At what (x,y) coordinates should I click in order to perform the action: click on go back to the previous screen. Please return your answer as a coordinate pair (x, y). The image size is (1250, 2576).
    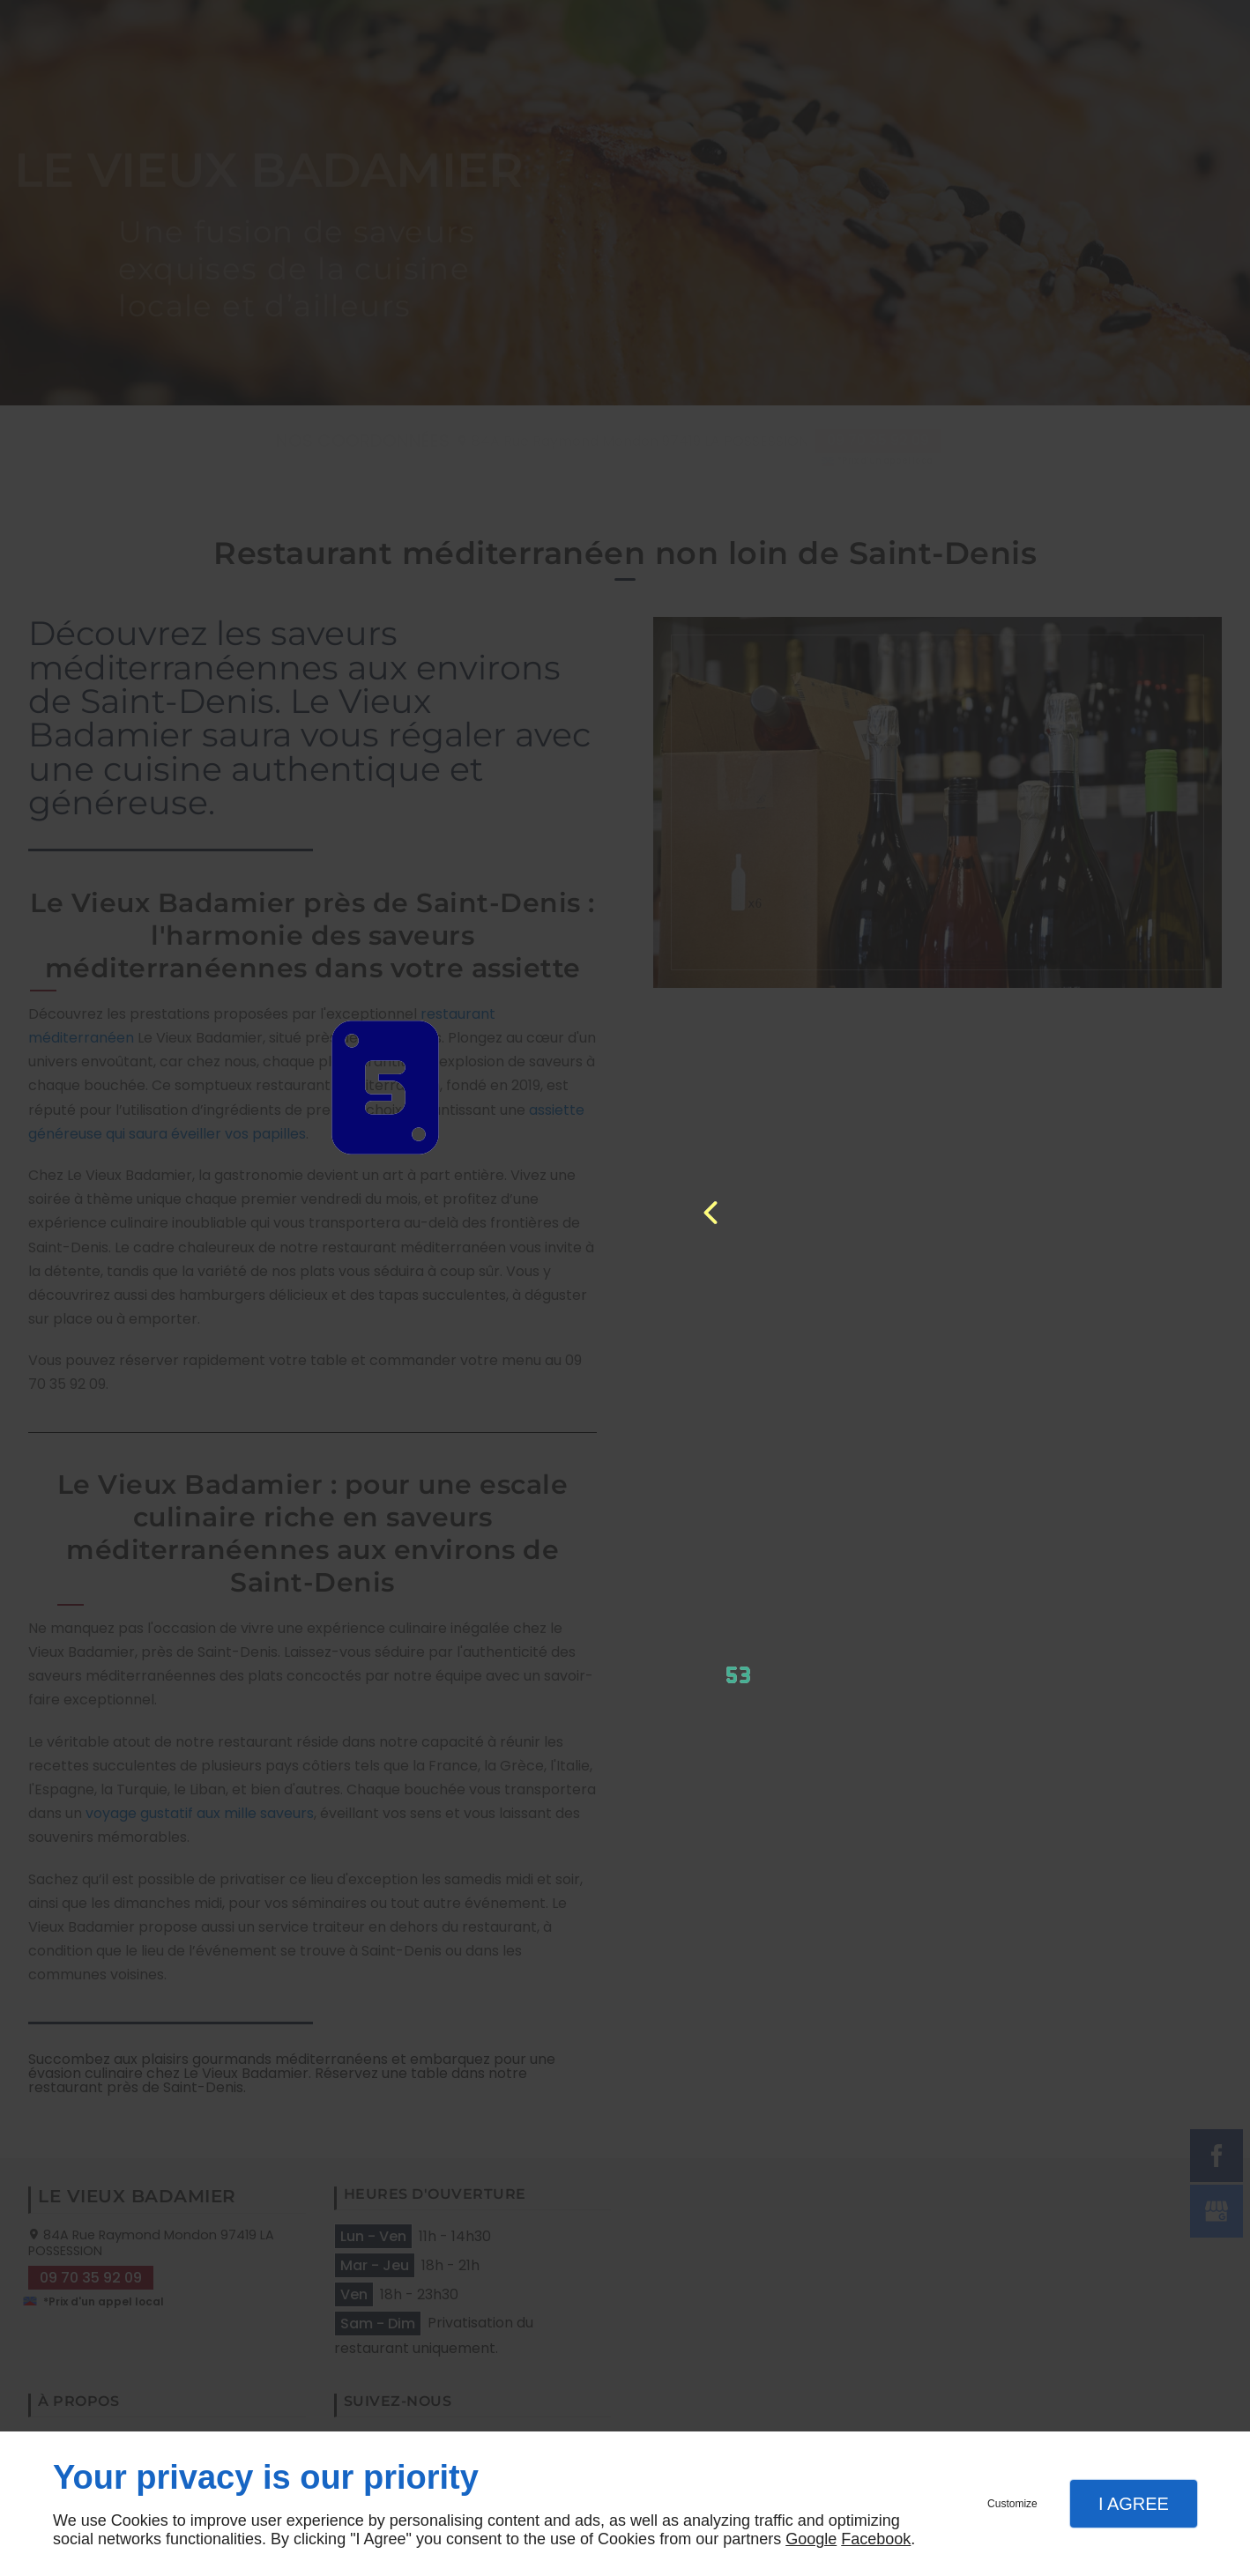
    Looking at the image, I should click on (711, 1213).